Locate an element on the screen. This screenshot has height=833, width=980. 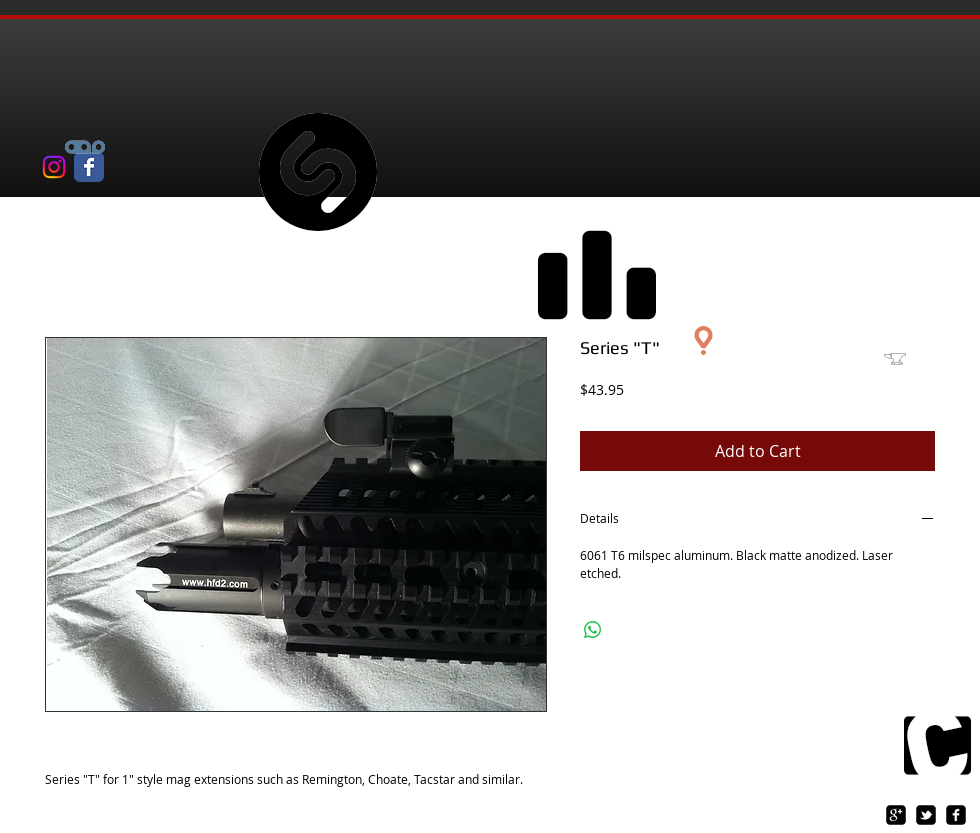
visit codeforces competitive programming platform is located at coordinates (597, 275).